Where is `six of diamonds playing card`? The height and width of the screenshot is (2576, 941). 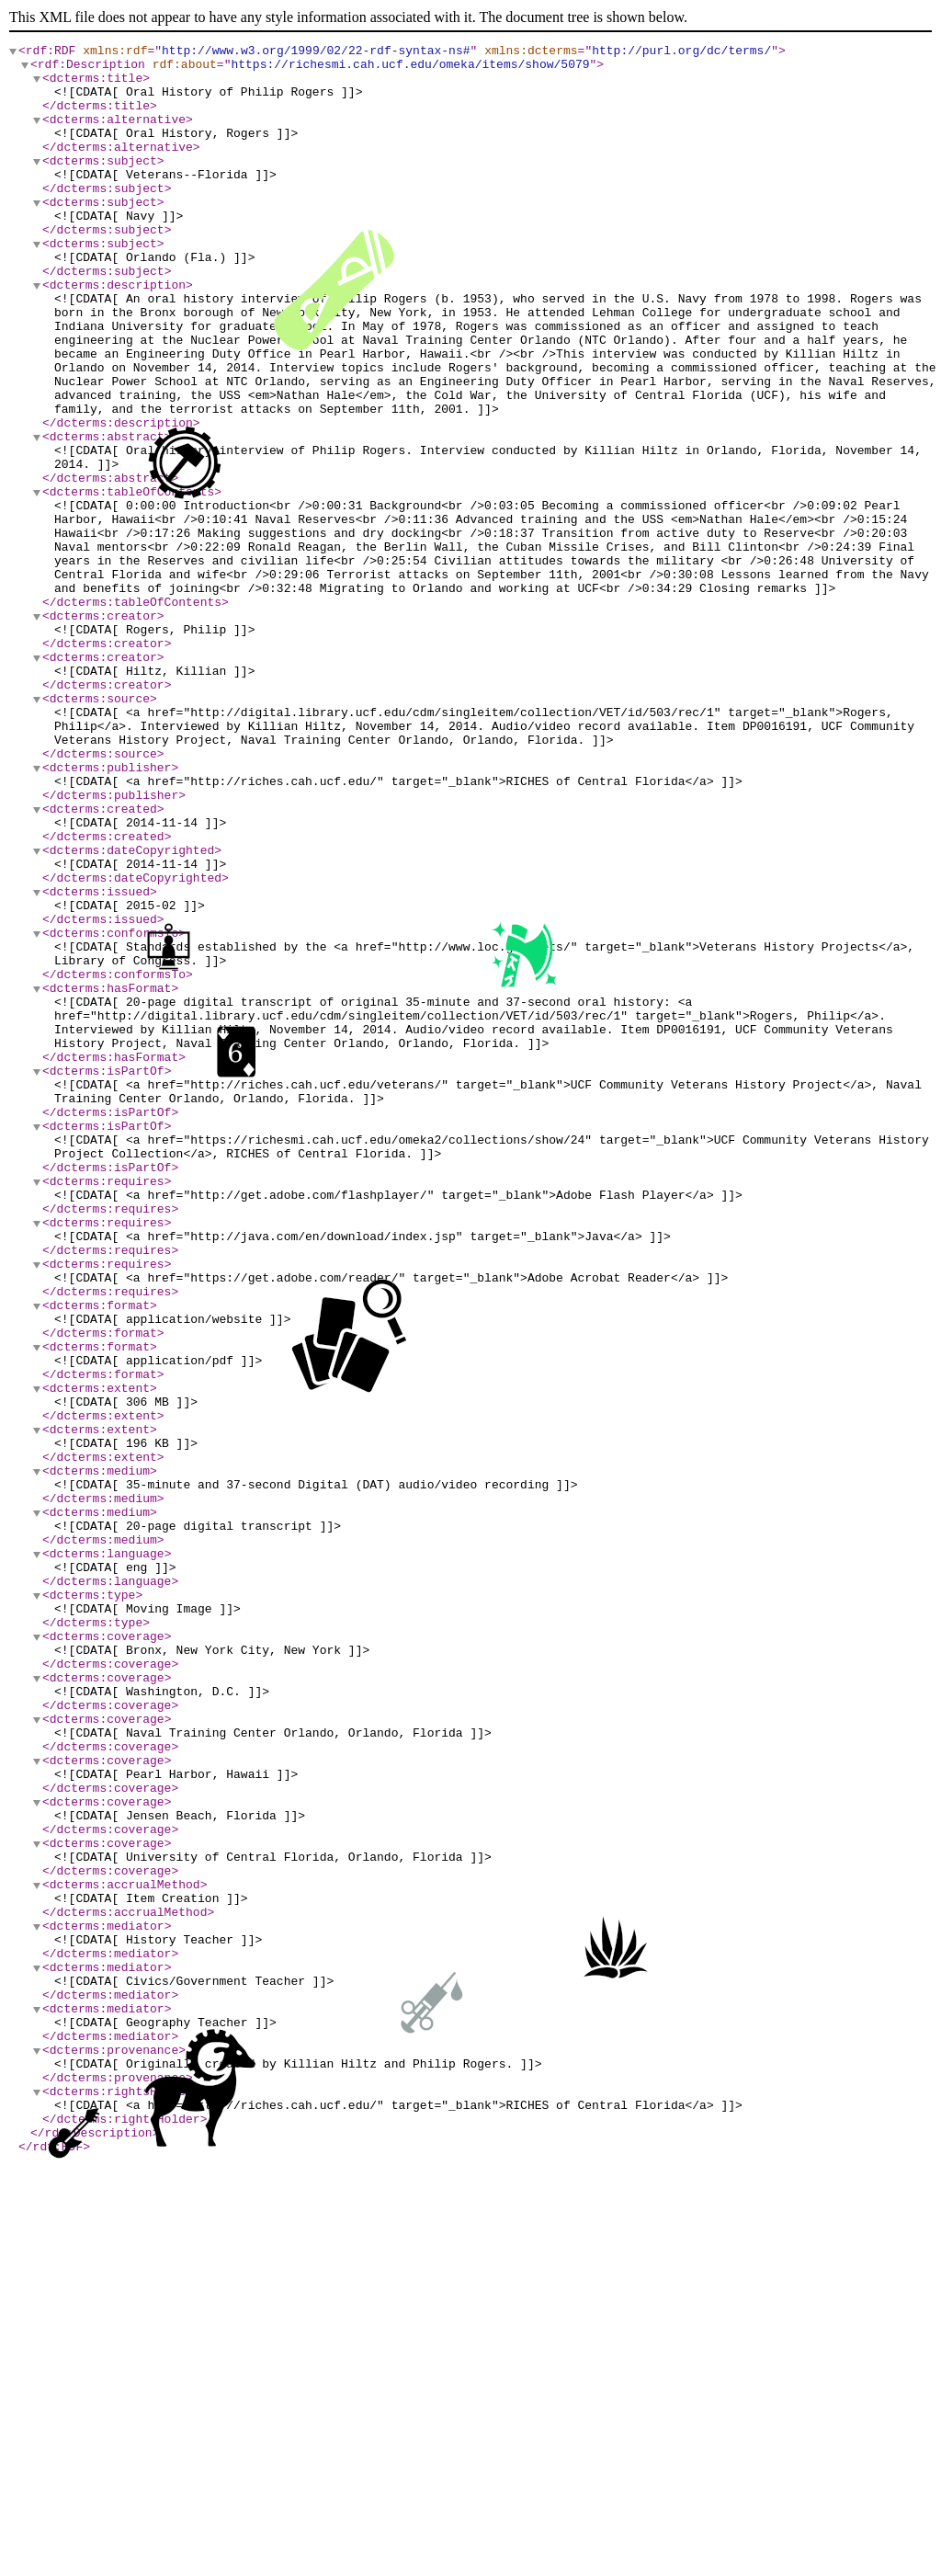
six of diamonds playing card is located at coordinates (236, 1052).